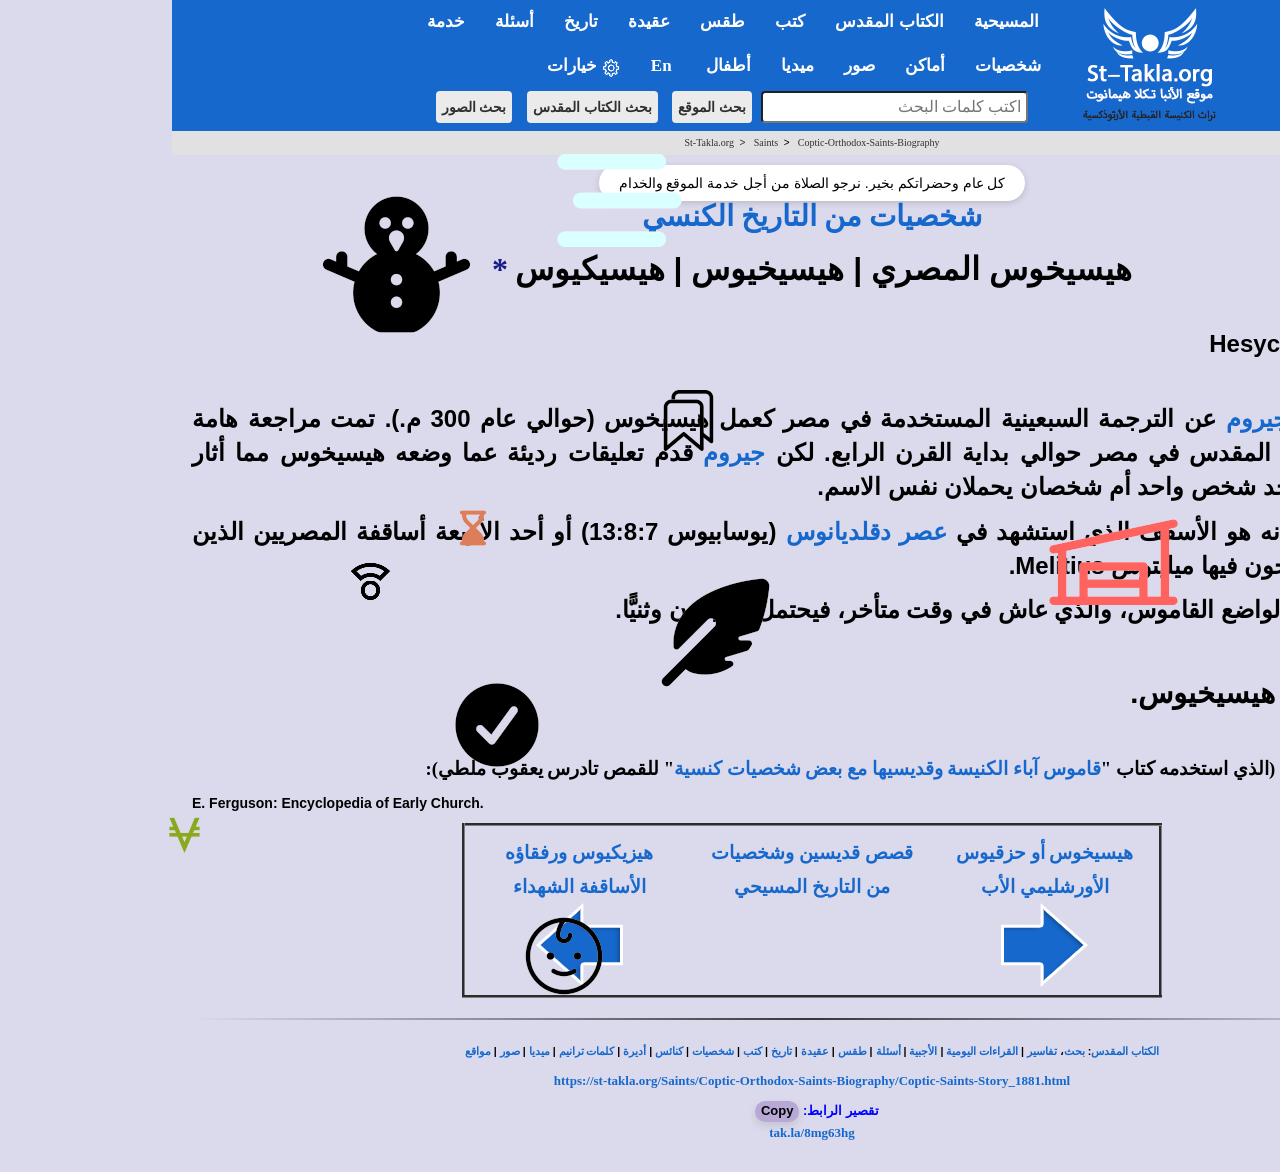 This screenshot has width=1280, height=1172. What do you see at coordinates (184, 835) in the screenshot?
I see `viacoin cryptocurrency logo` at bounding box center [184, 835].